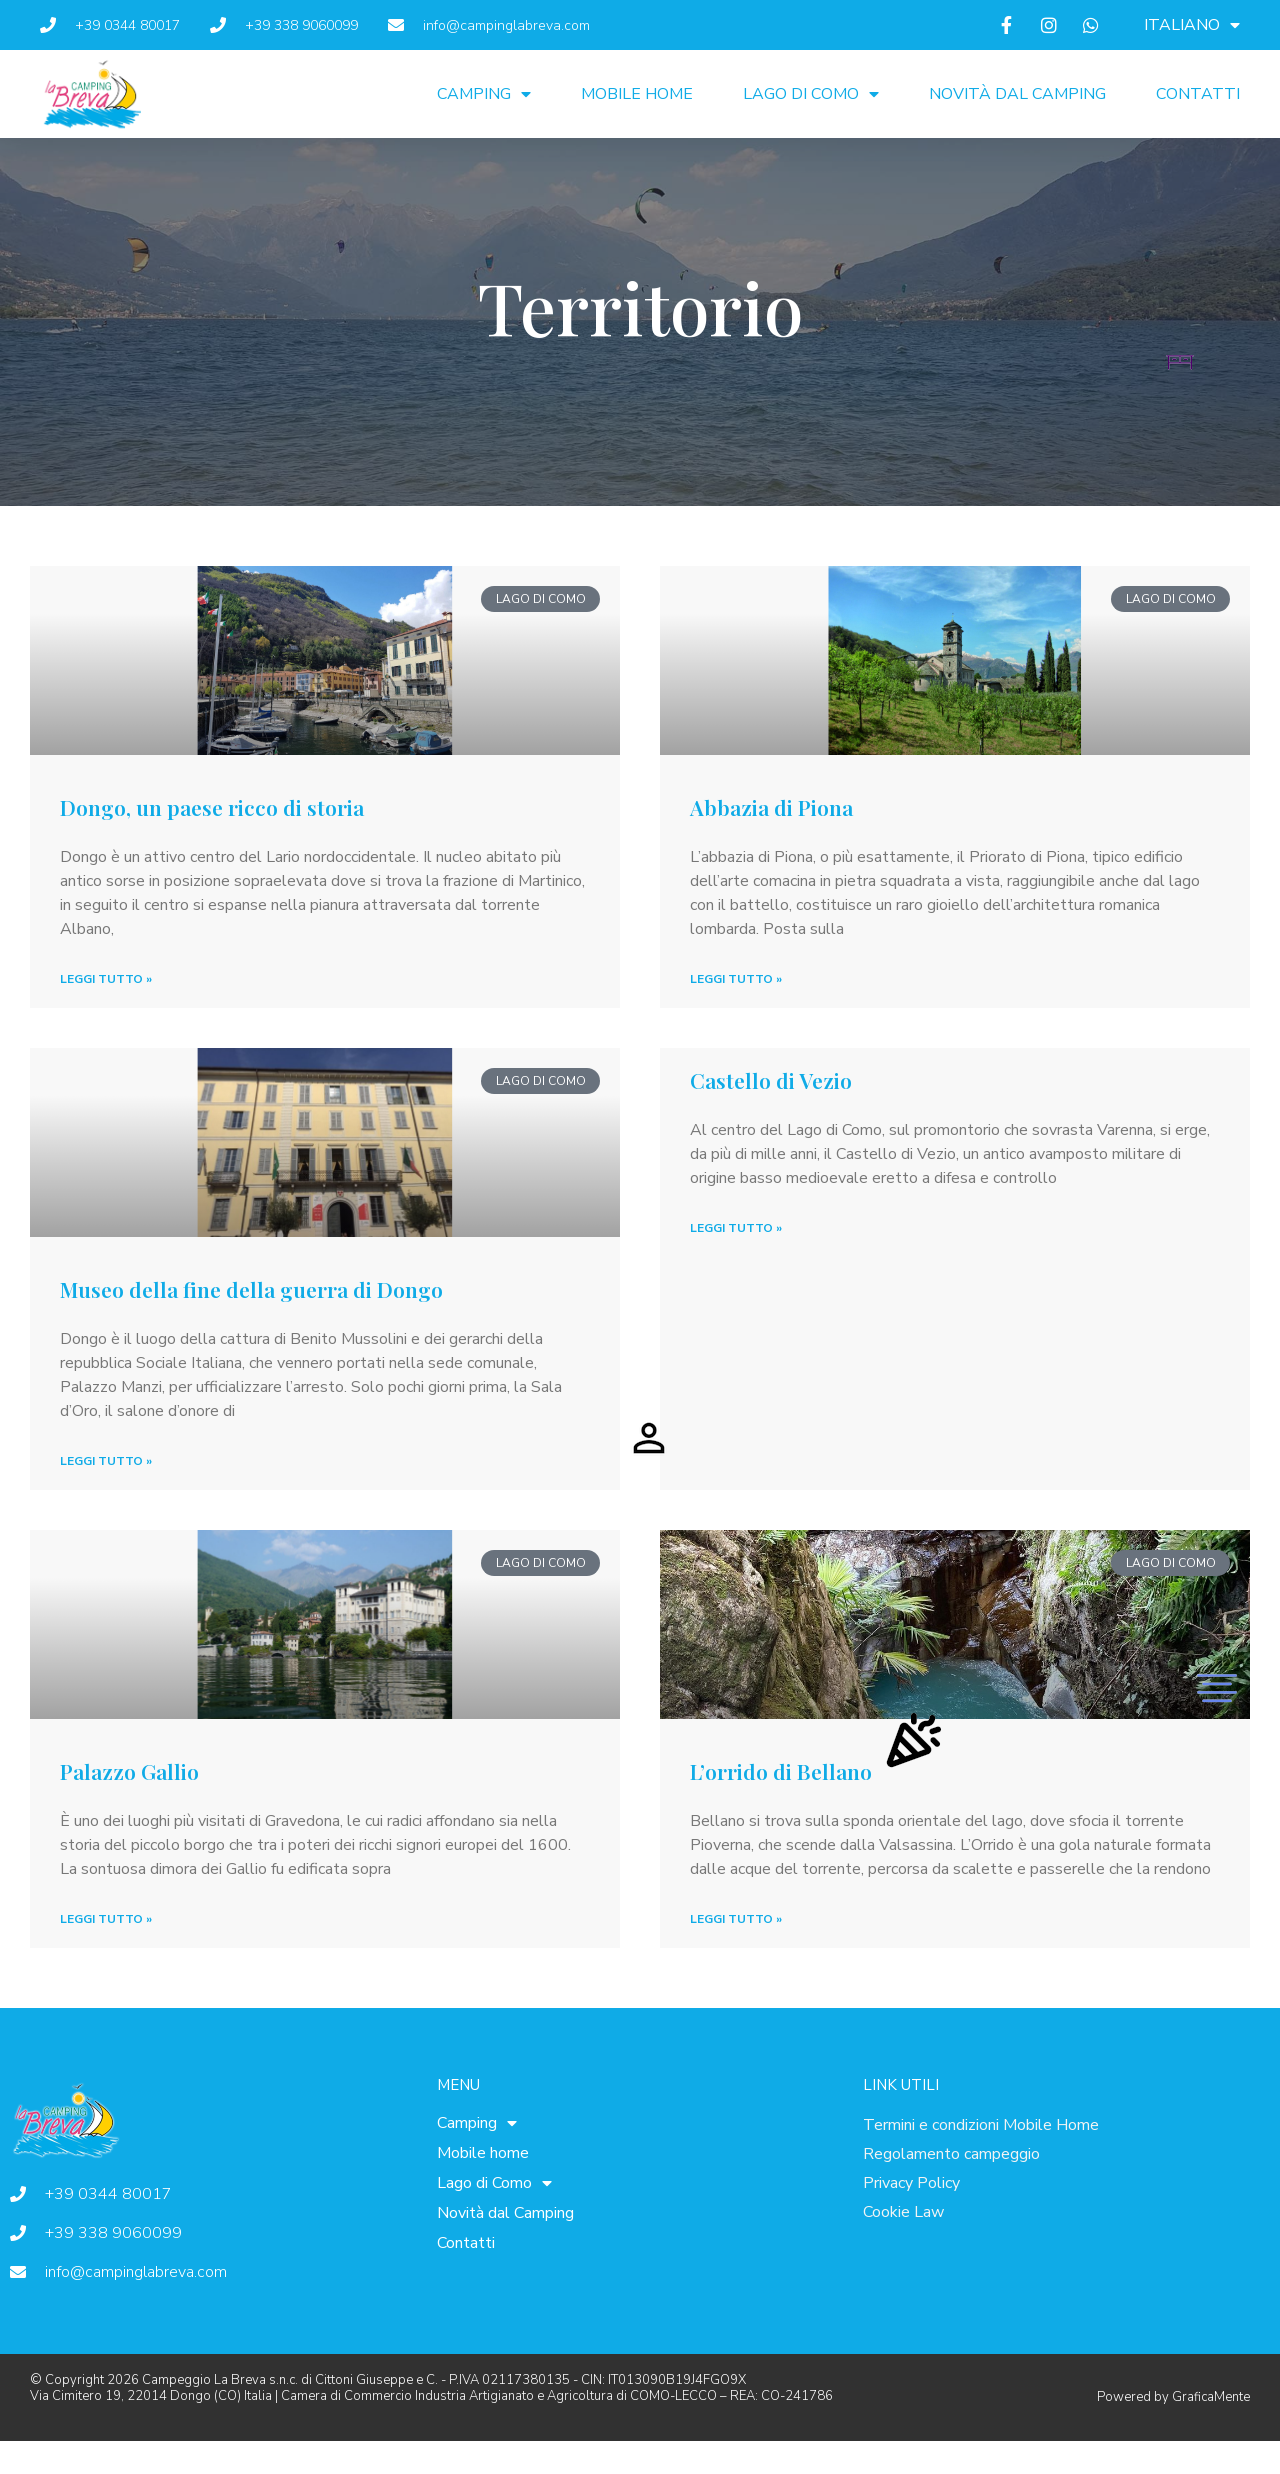  I want to click on center align text, so click(1217, 1689).